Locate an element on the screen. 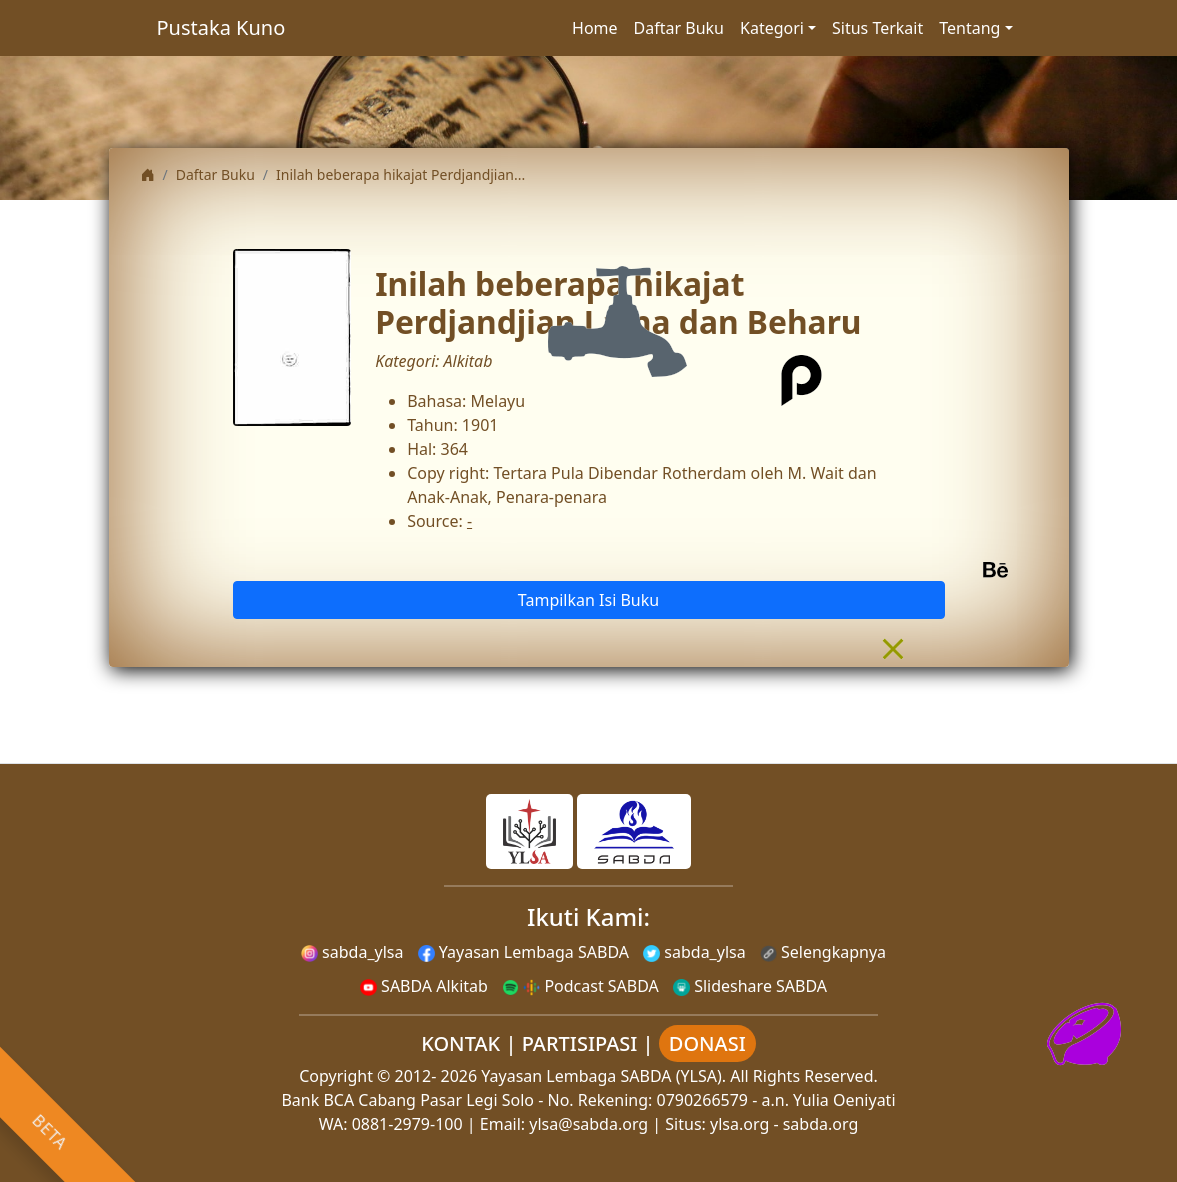  visit behance profile or portfolio is located at coordinates (995, 569).